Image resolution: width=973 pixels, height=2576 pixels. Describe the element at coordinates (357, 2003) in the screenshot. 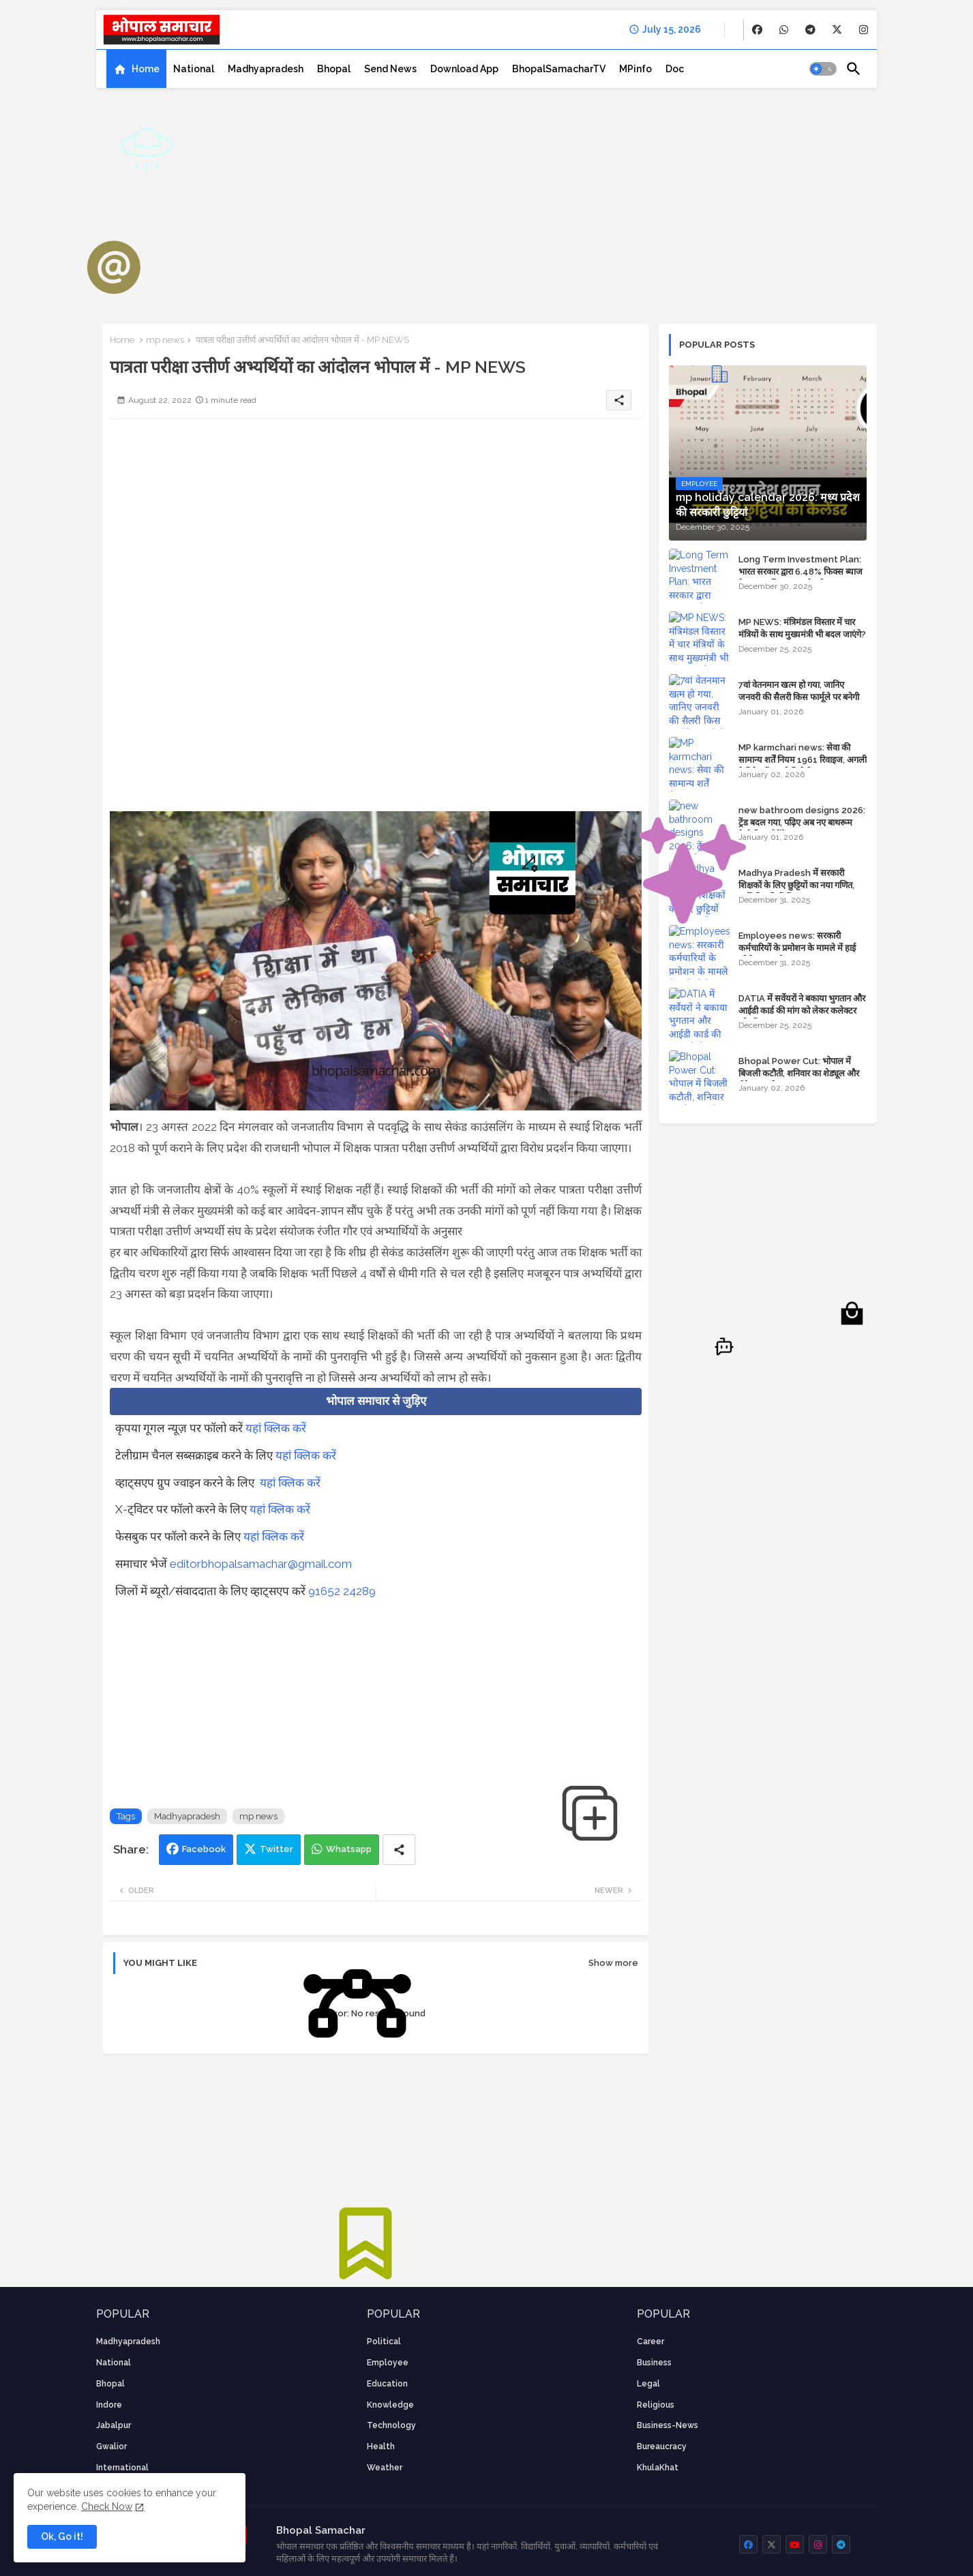

I see `edit vector path with bezier curve handles` at that location.